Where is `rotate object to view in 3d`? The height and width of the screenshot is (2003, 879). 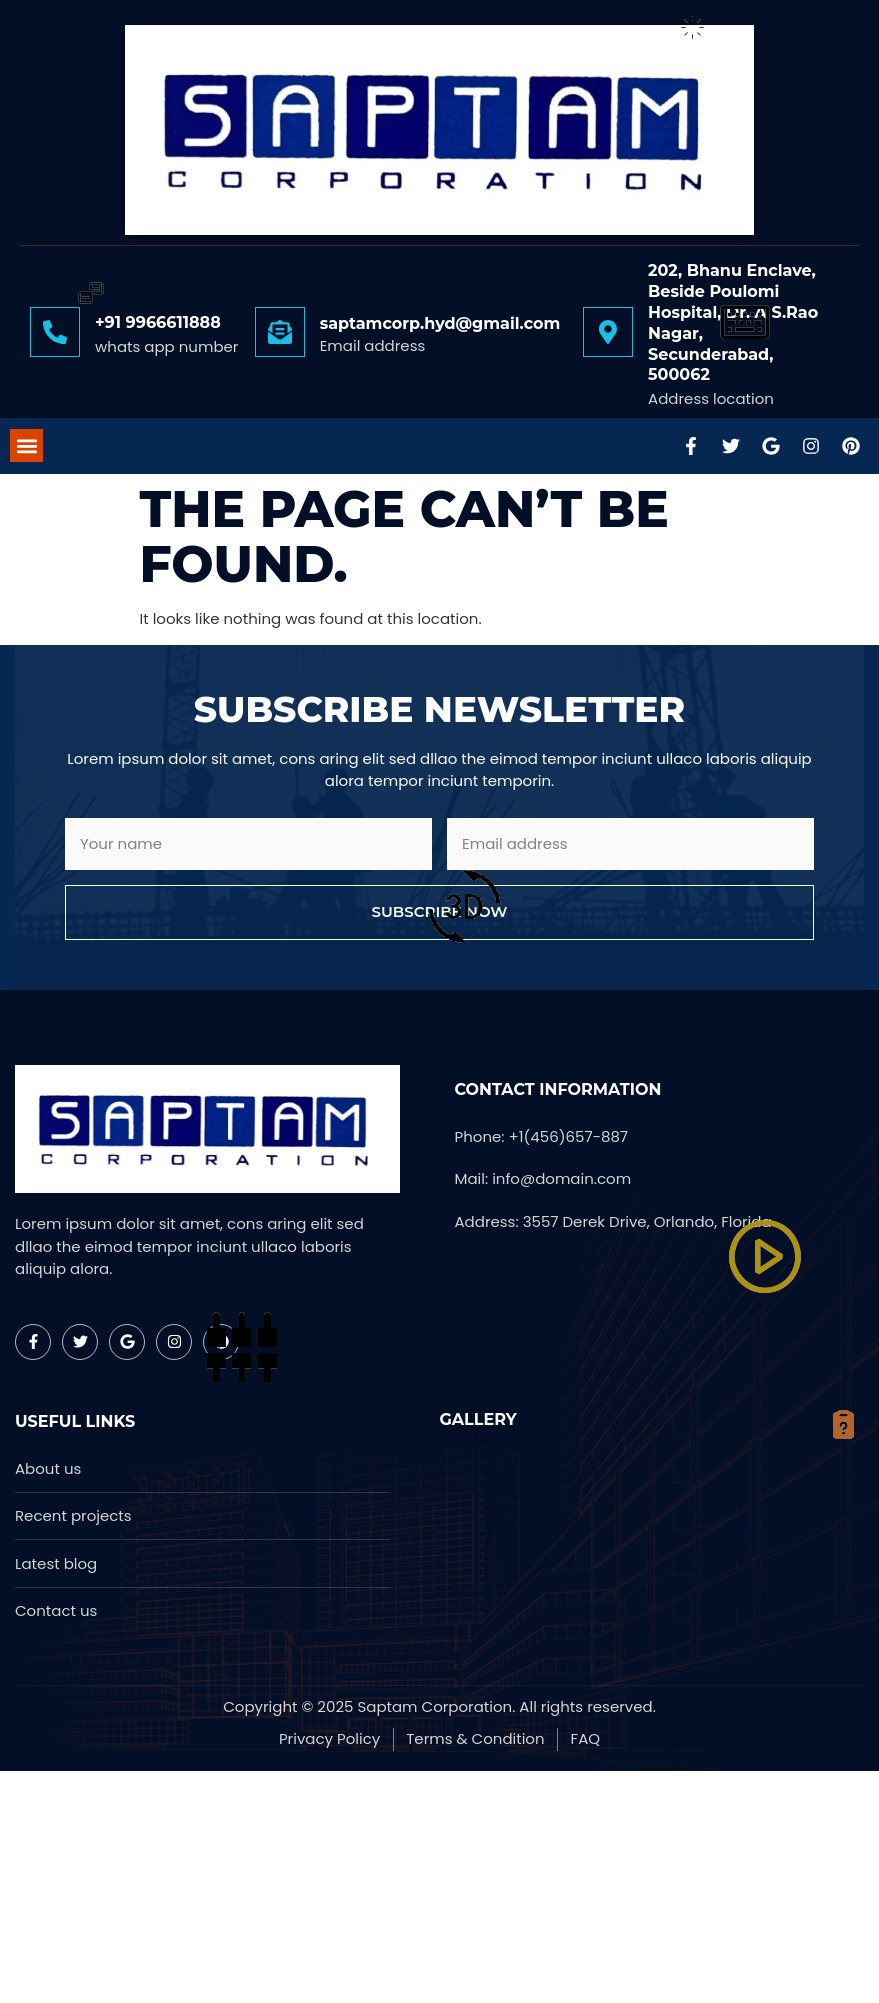
rotate object to view in 3d is located at coordinates (464, 906).